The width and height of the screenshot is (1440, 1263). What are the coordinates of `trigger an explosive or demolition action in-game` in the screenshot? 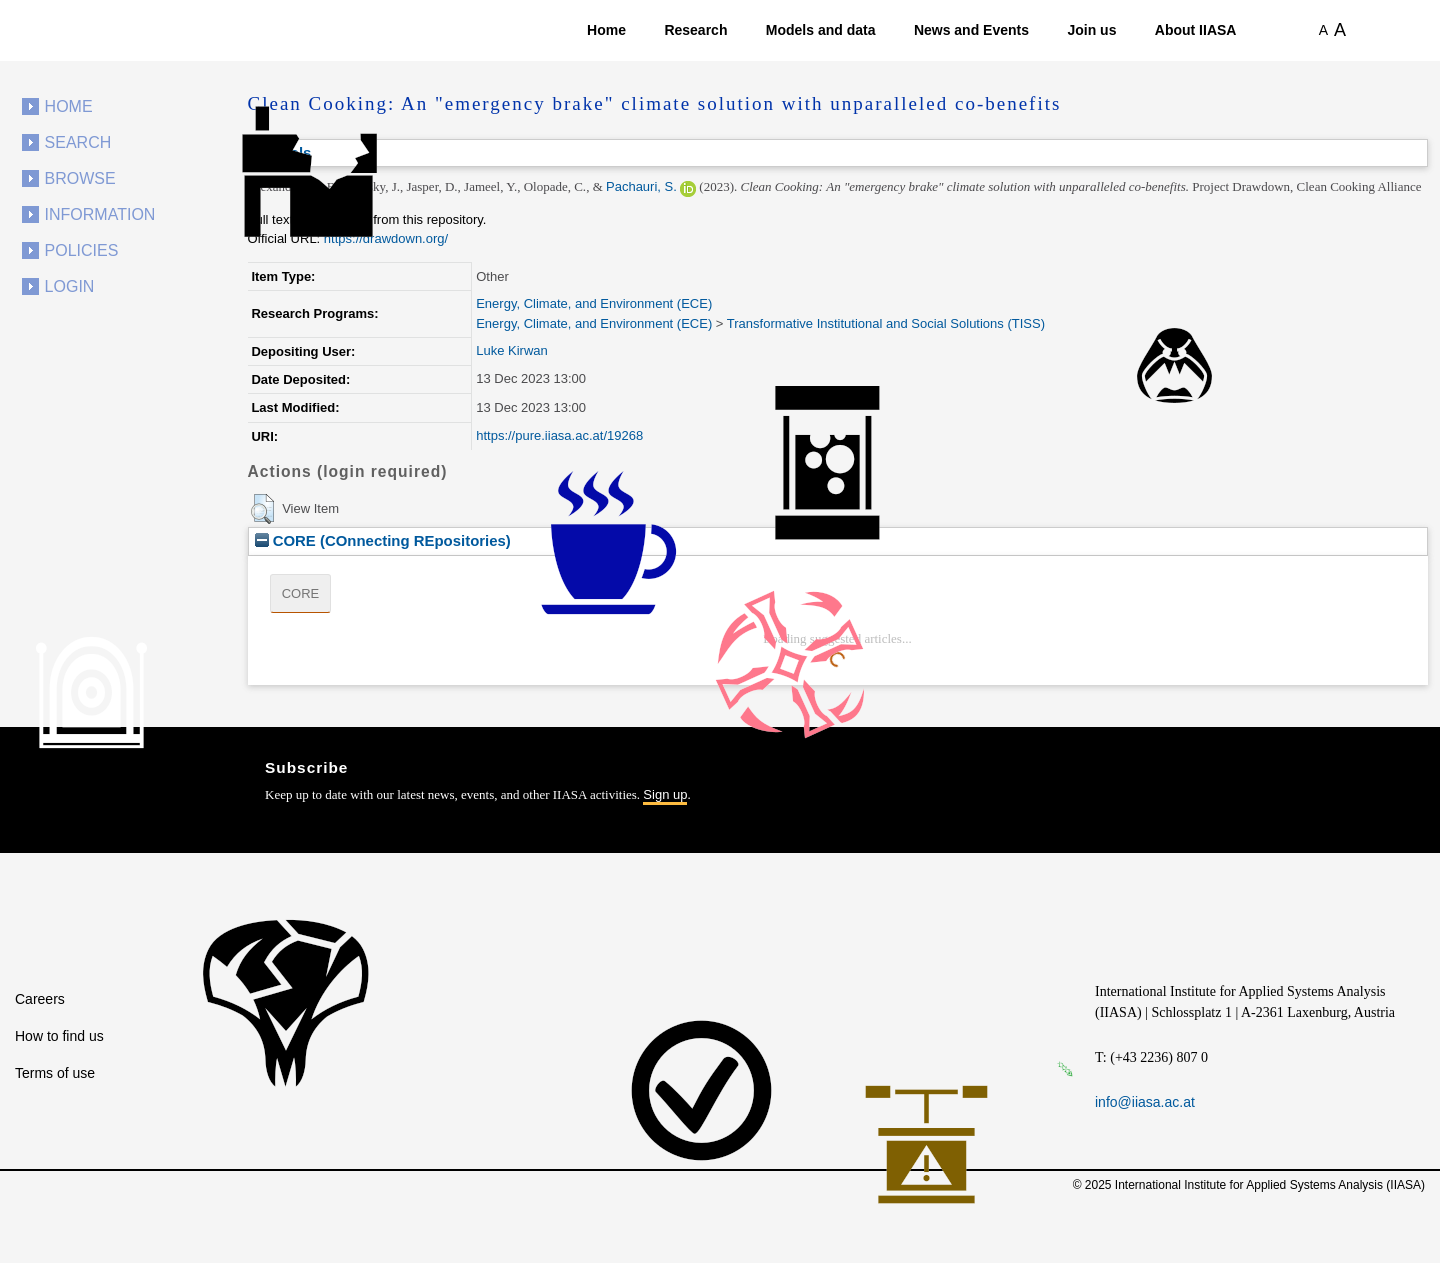 It's located at (926, 1142).